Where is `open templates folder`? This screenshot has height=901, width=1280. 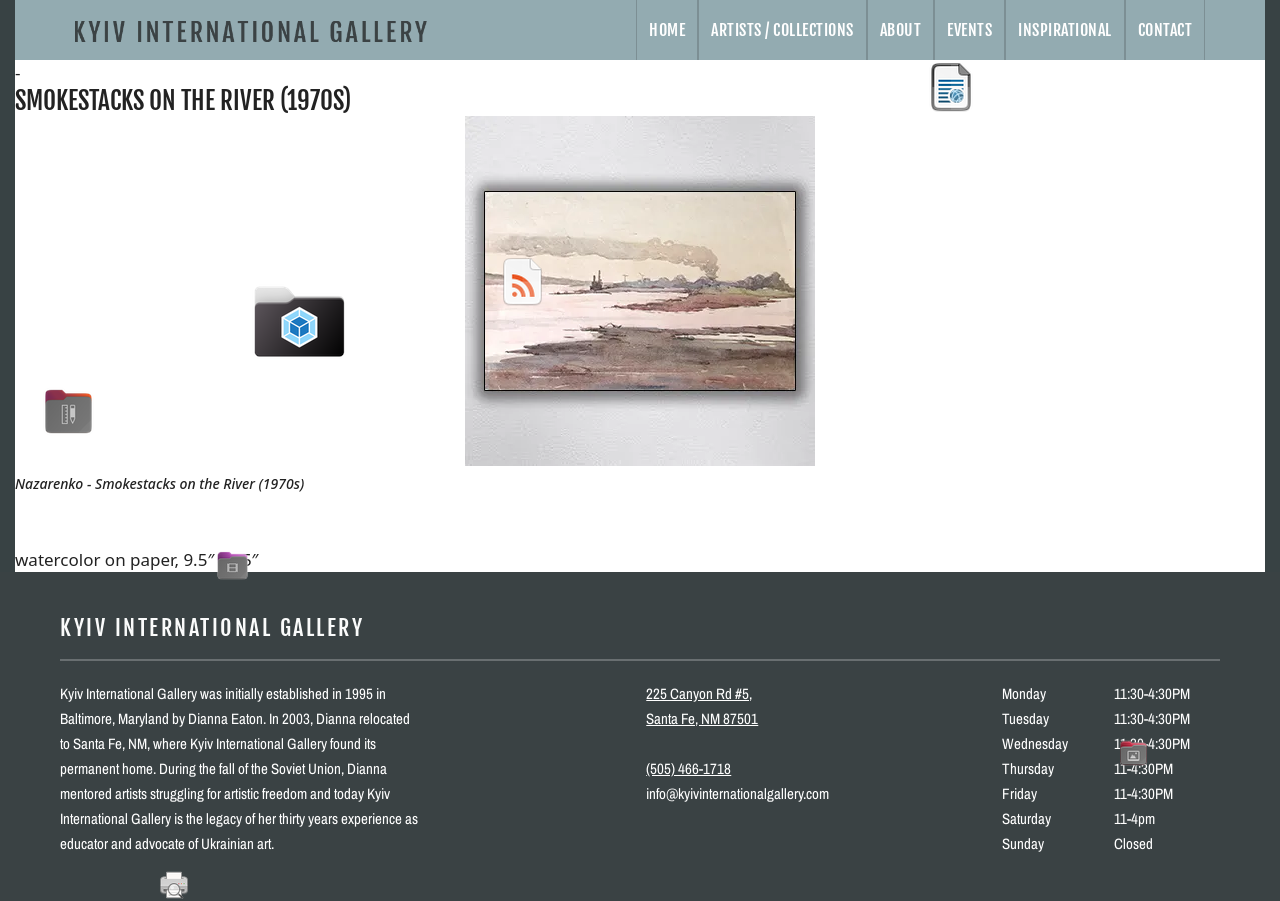 open templates folder is located at coordinates (68, 411).